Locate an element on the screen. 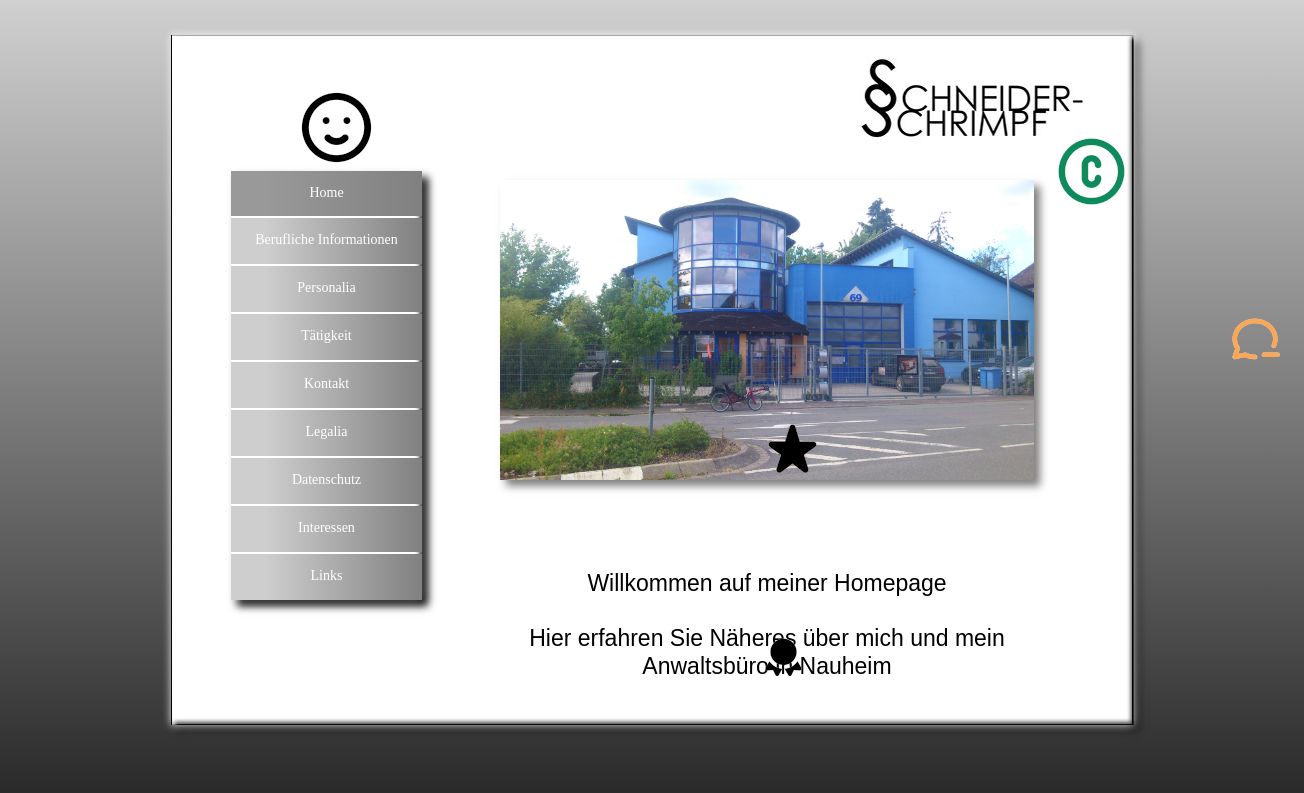 Image resolution: width=1304 pixels, height=793 pixels. add a reaction or emoji is located at coordinates (336, 127).